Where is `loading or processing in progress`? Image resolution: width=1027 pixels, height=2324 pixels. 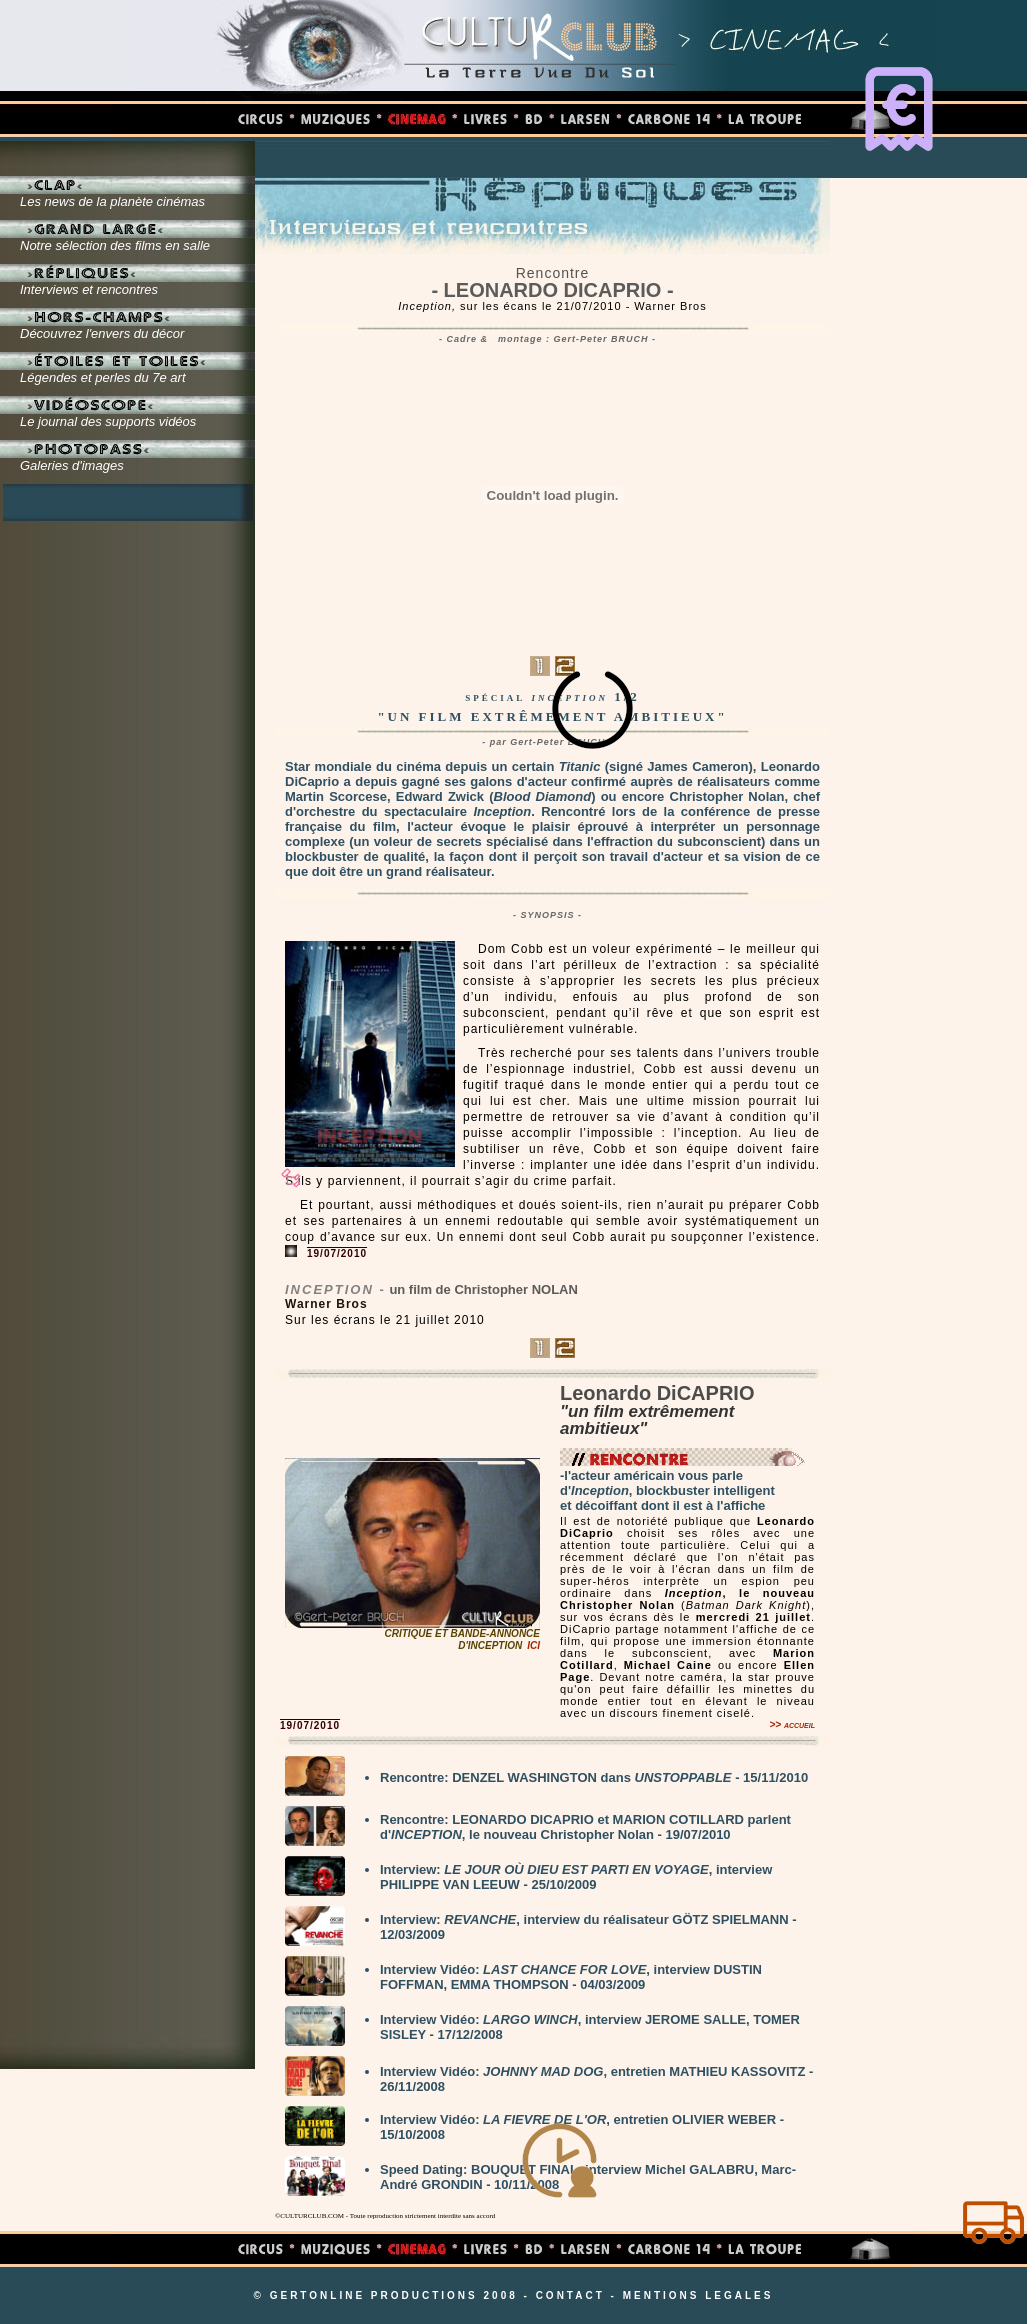 loading or processing in progress is located at coordinates (592, 708).